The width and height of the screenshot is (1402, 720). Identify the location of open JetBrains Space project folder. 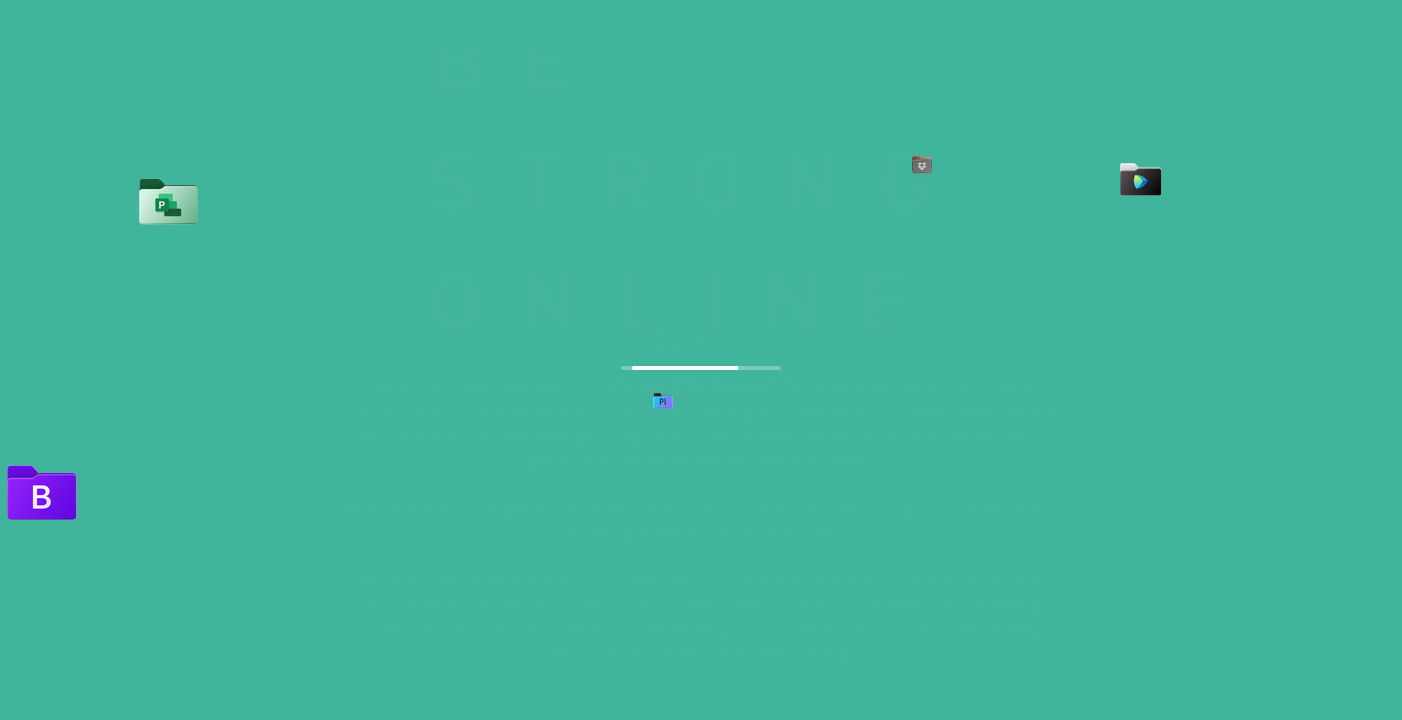
(1140, 180).